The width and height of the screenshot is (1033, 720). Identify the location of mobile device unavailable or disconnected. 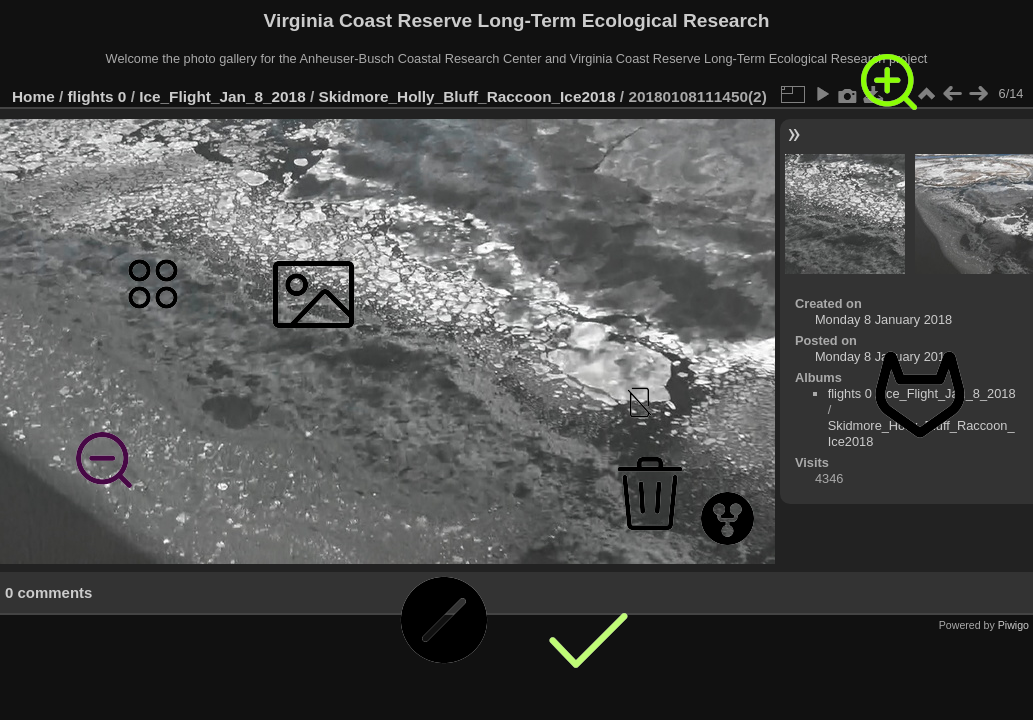
(639, 402).